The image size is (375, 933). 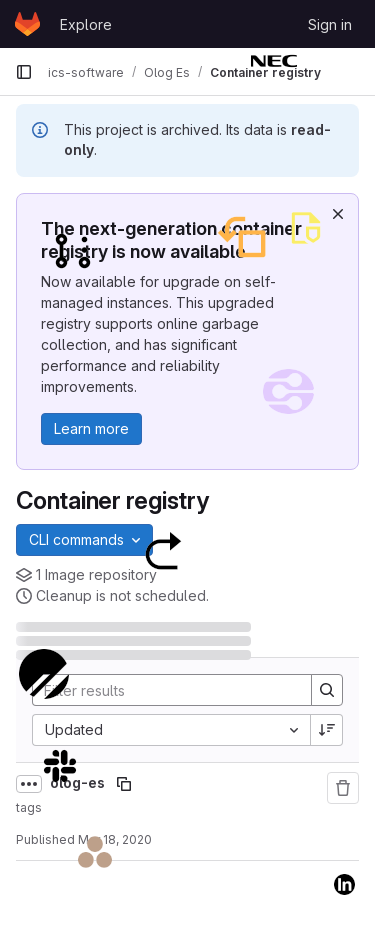 What do you see at coordinates (306, 228) in the screenshot?
I see `view protected or secured document` at bounding box center [306, 228].